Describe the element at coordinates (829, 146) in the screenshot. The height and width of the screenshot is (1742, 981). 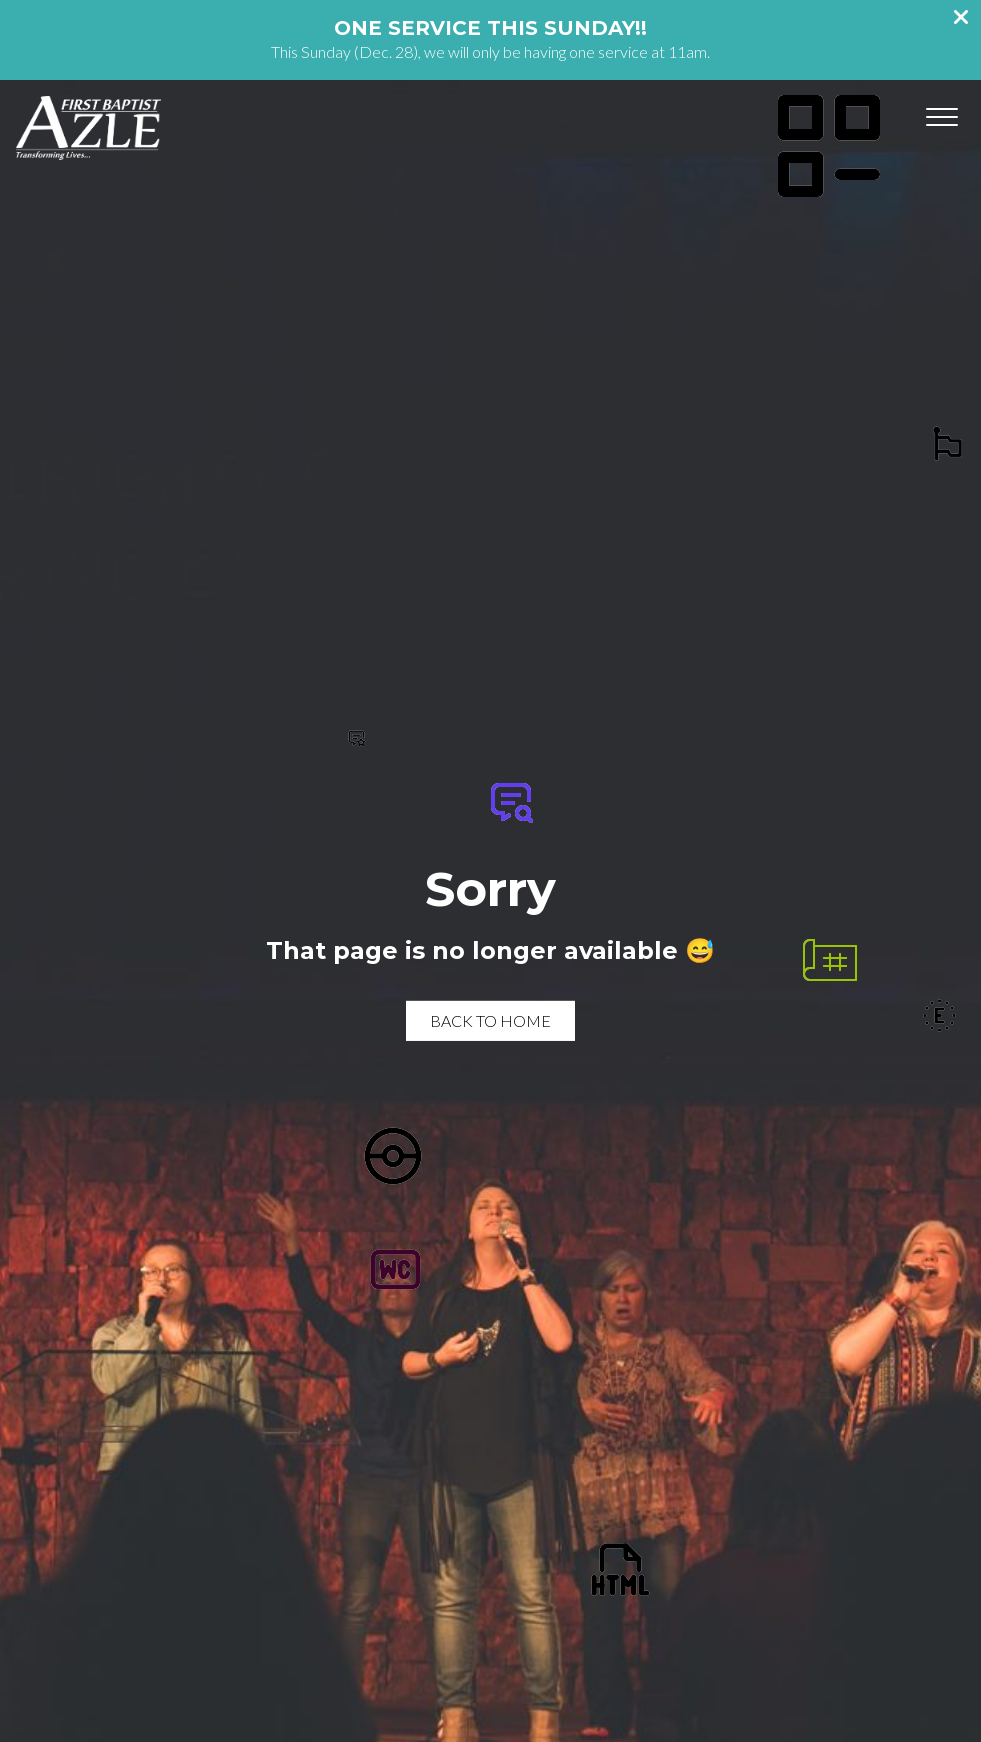
I see `remove a category from the list` at that location.